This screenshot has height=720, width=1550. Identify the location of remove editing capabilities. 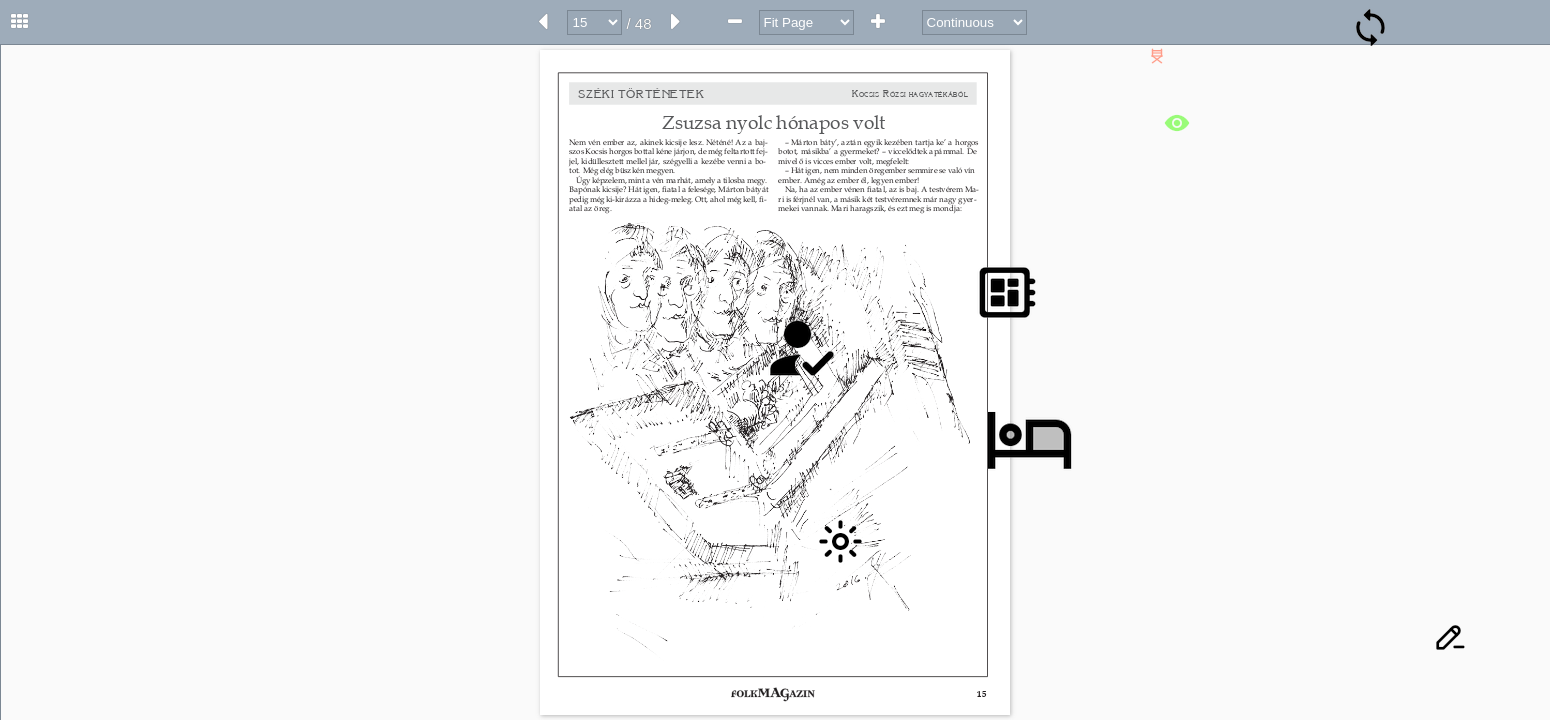
(1449, 637).